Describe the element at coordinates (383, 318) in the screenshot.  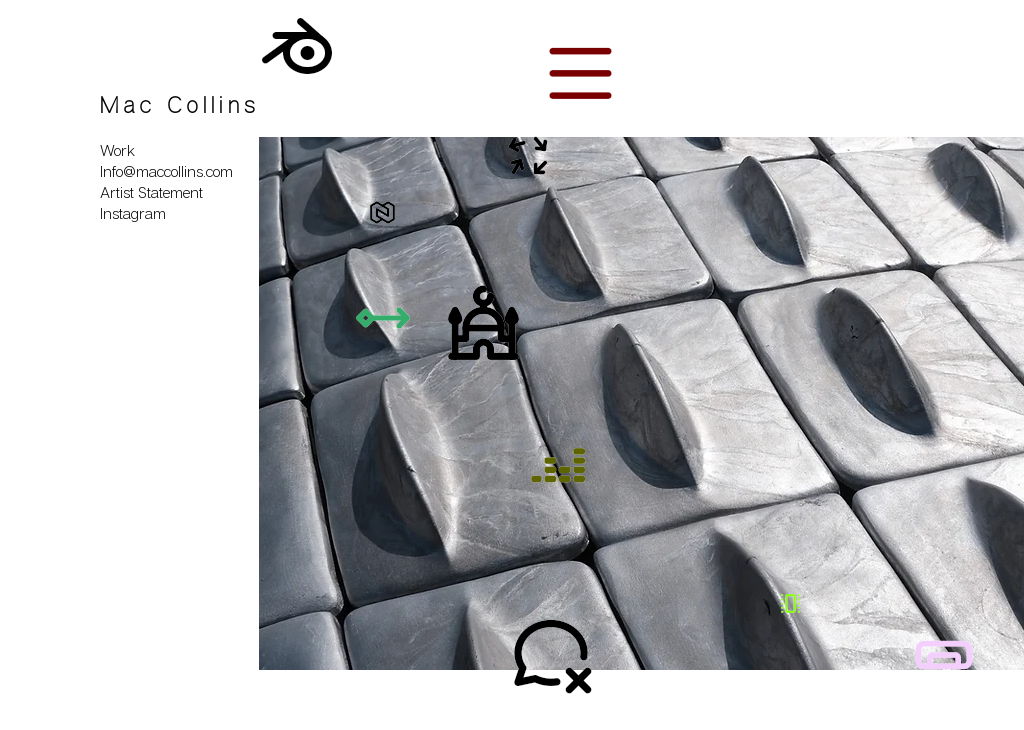
I see `navigate to the next step or section` at that location.